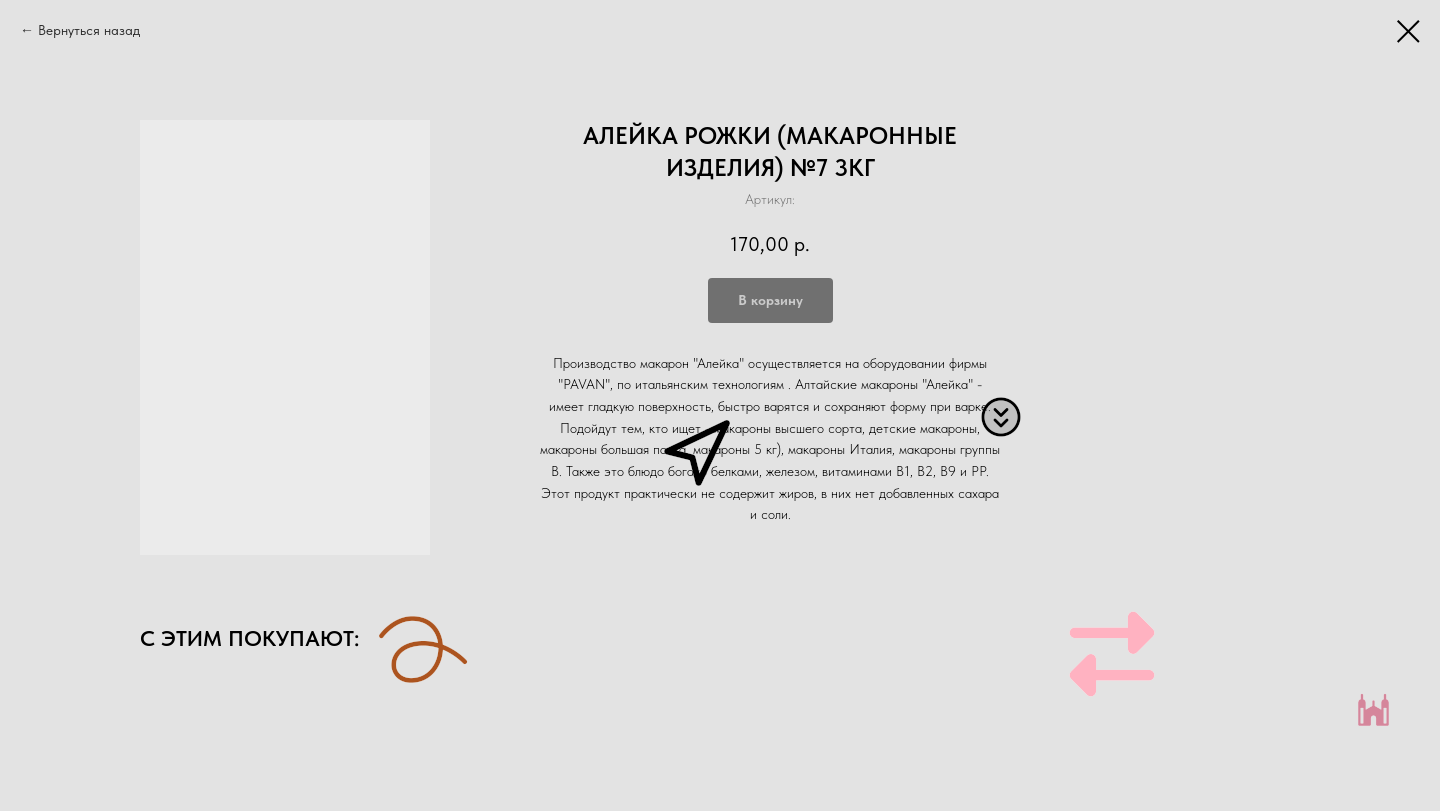 The width and height of the screenshot is (1440, 811). What do you see at coordinates (418, 649) in the screenshot?
I see `freehand drawing or sketch tool` at bounding box center [418, 649].